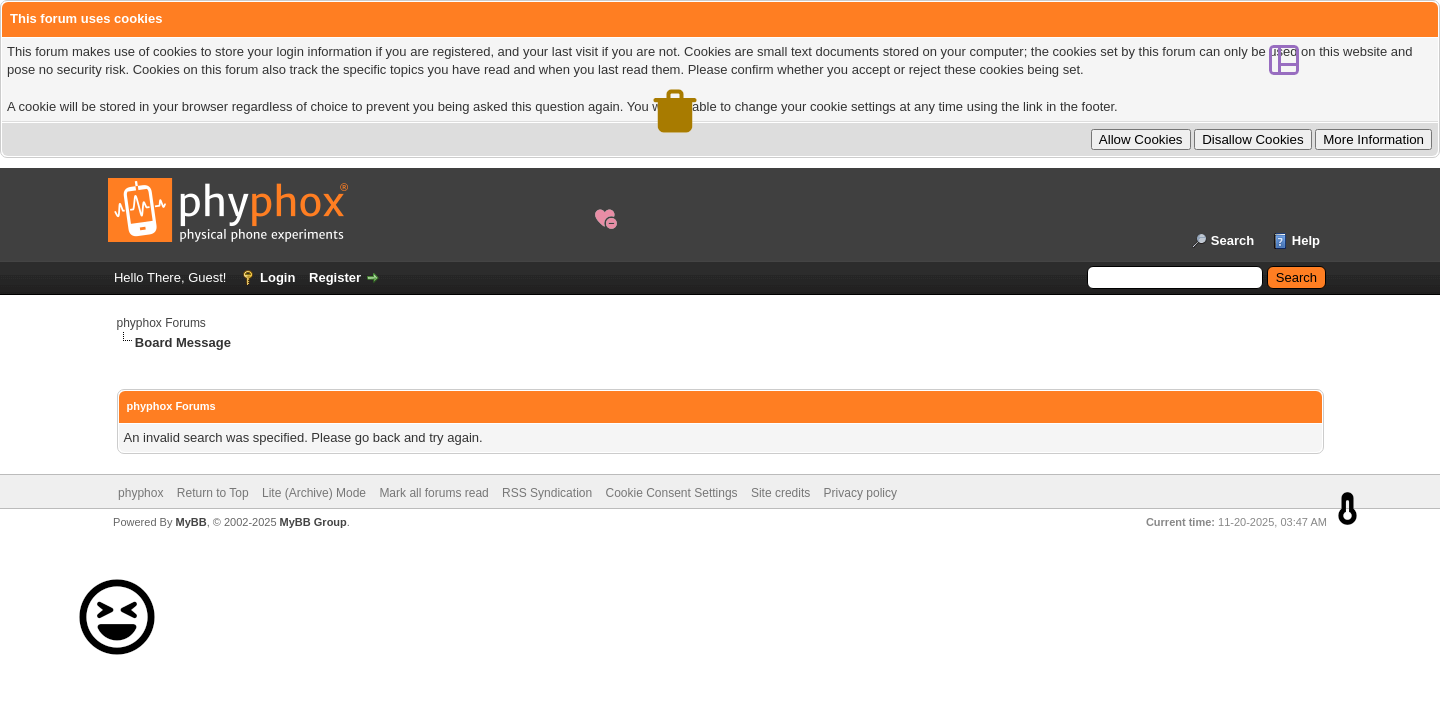 Image resolution: width=1440 pixels, height=720 pixels. What do you see at coordinates (606, 218) in the screenshot?
I see `remove from favorites` at bounding box center [606, 218].